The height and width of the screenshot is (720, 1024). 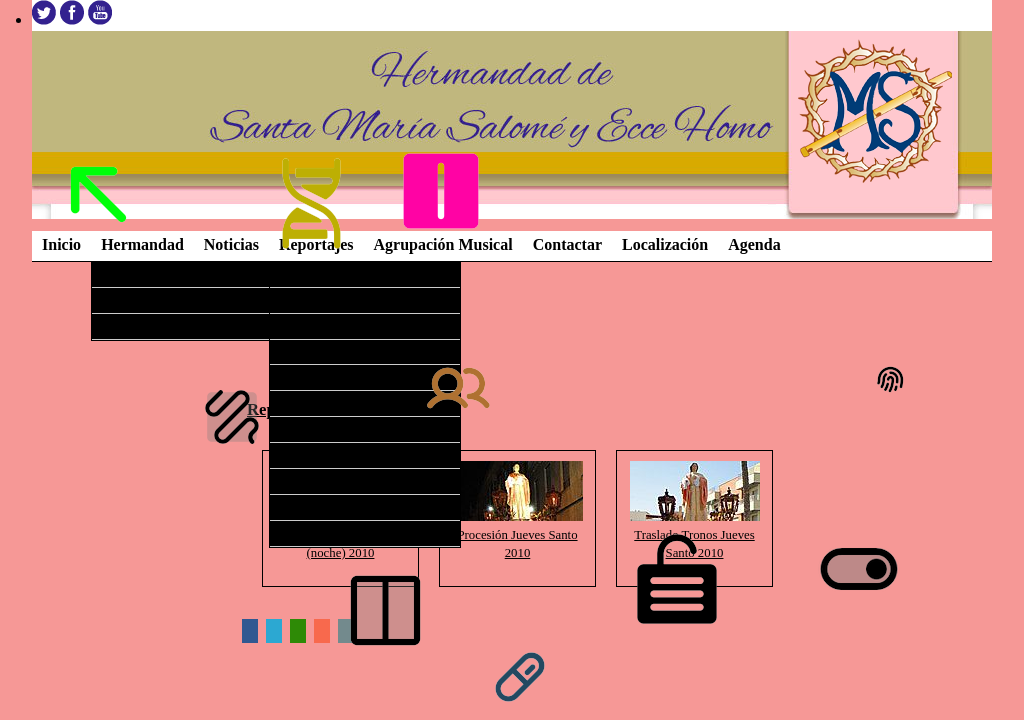 What do you see at coordinates (890, 379) in the screenshot?
I see `authenticate with biometric fingerprint` at bounding box center [890, 379].